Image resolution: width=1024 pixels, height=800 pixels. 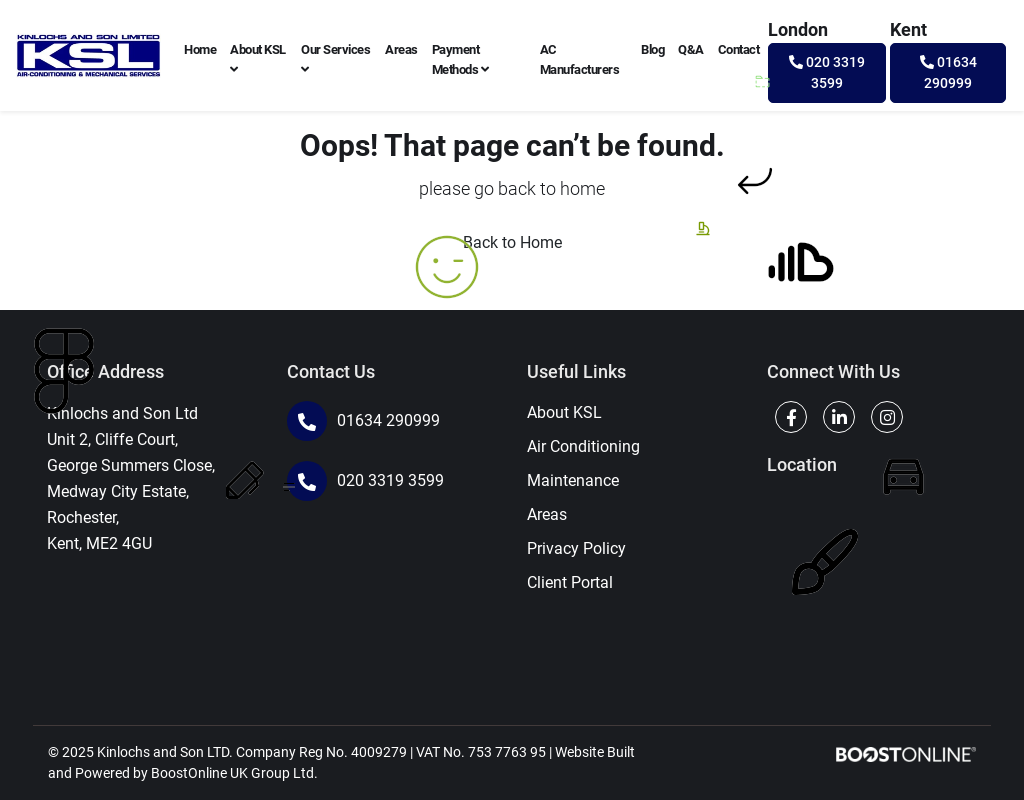 I want to click on access research or laboratory tools, so click(x=703, y=229).